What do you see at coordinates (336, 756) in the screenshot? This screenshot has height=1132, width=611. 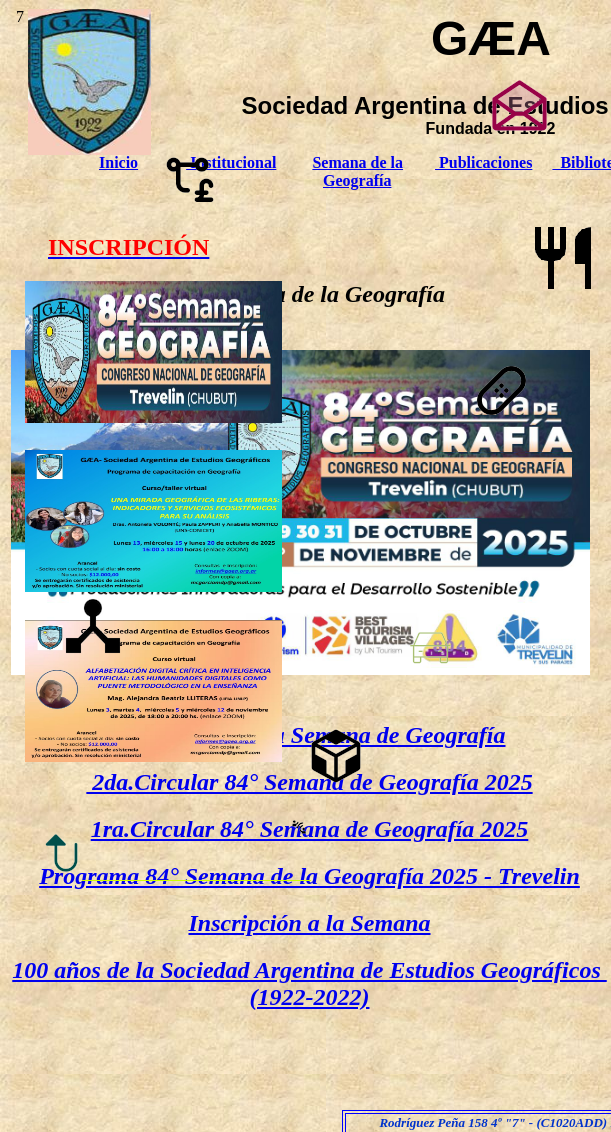 I see `open codesandbox development environment` at bounding box center [336, 756].